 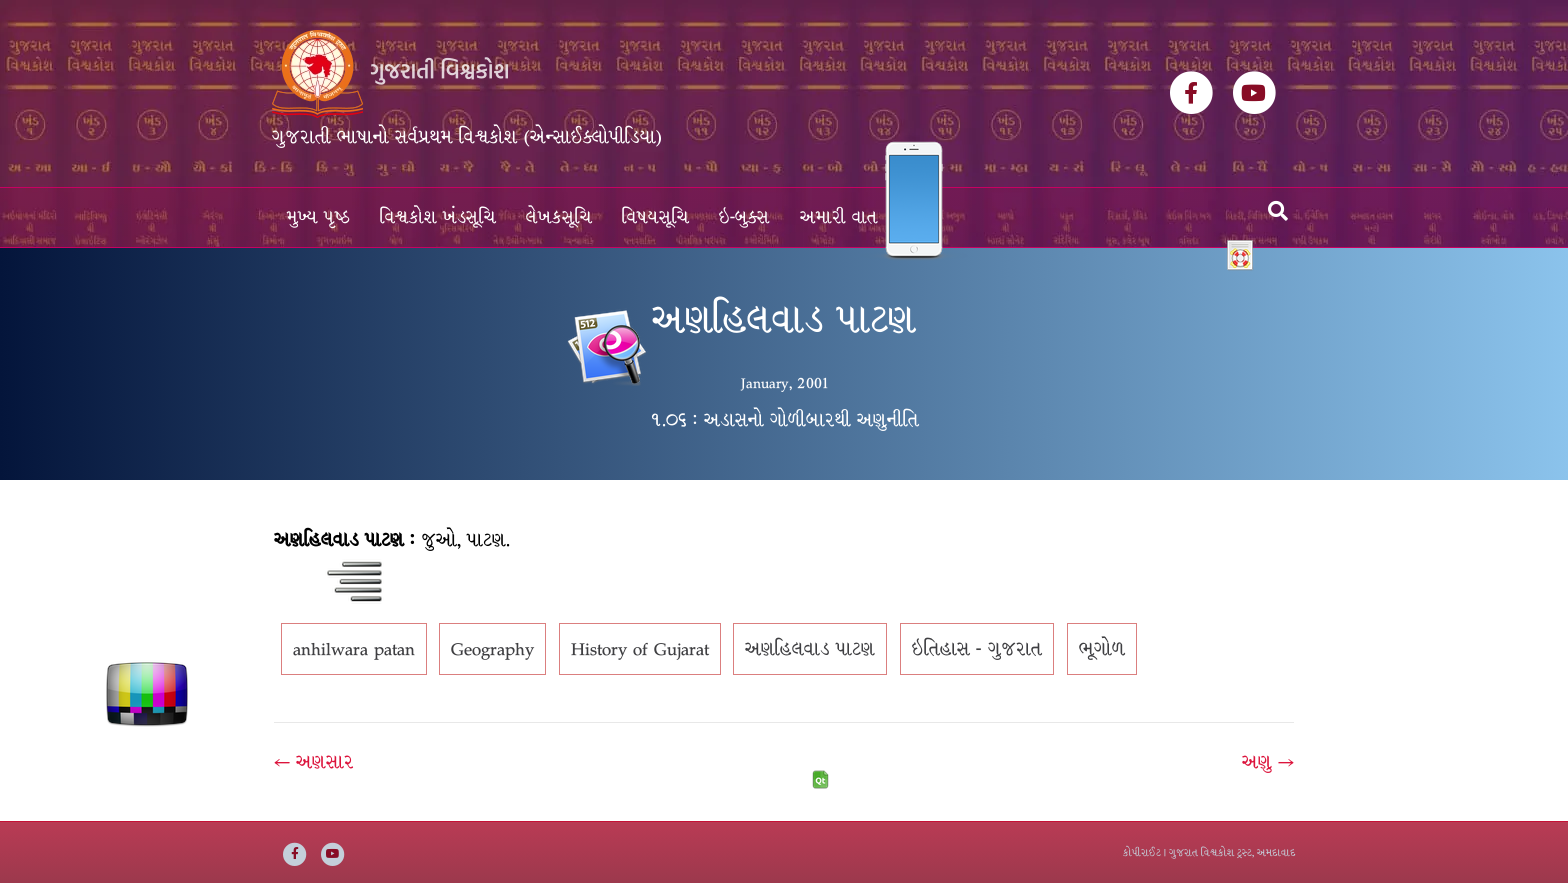 What do you see at coordinates (147, 698) in the screenshot?
I see `indicates media library is being generated or indexed` at bounding box center [147, 698].